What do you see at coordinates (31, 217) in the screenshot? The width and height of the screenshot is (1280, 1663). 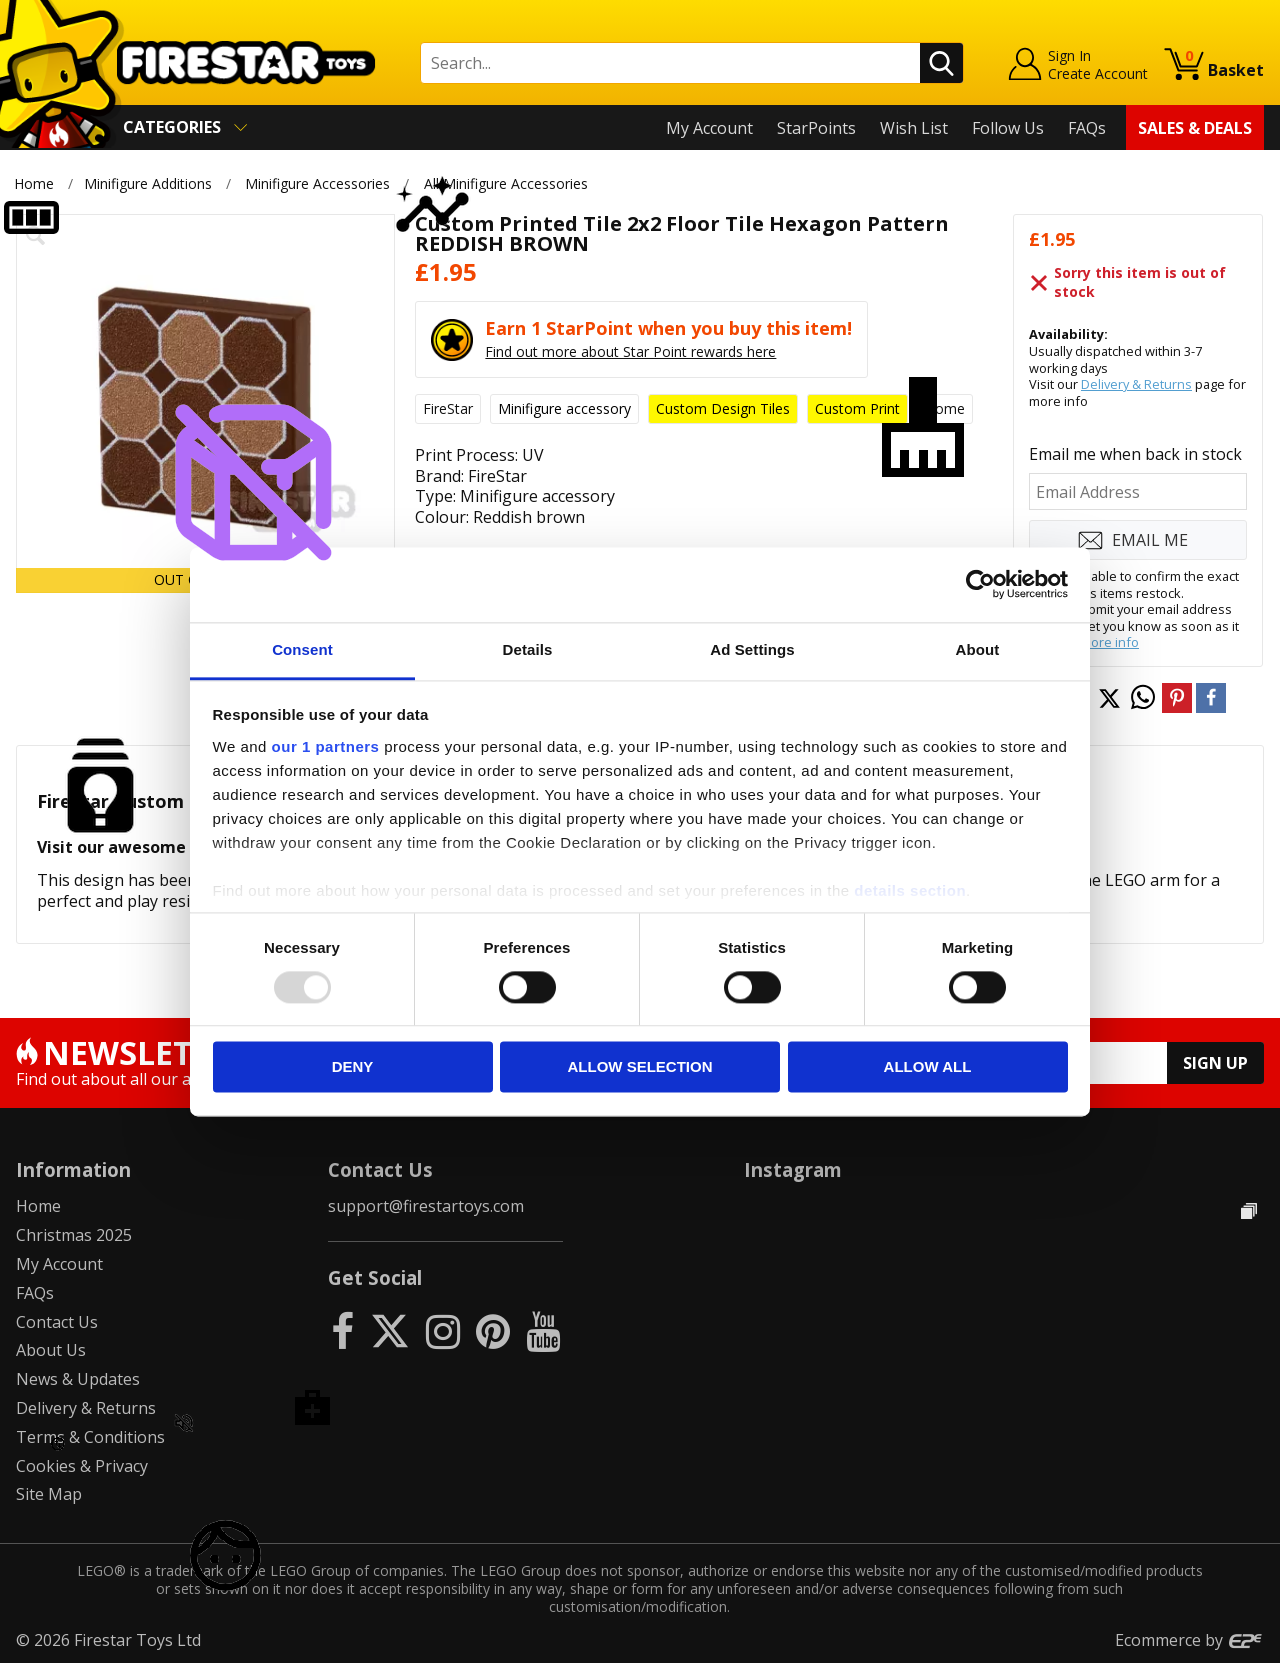 I see `indicates full battery charge` at bounding box center [31, 217].